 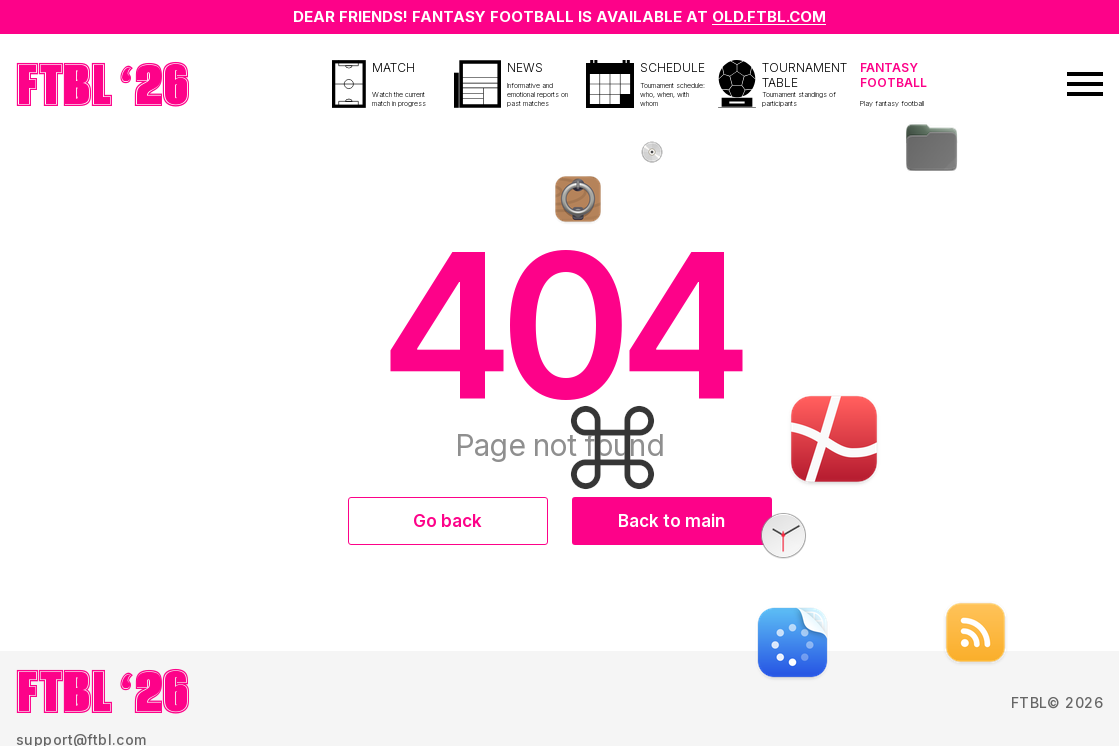 I want to click on open system preferences or settings app, so click(x=792, y=642).